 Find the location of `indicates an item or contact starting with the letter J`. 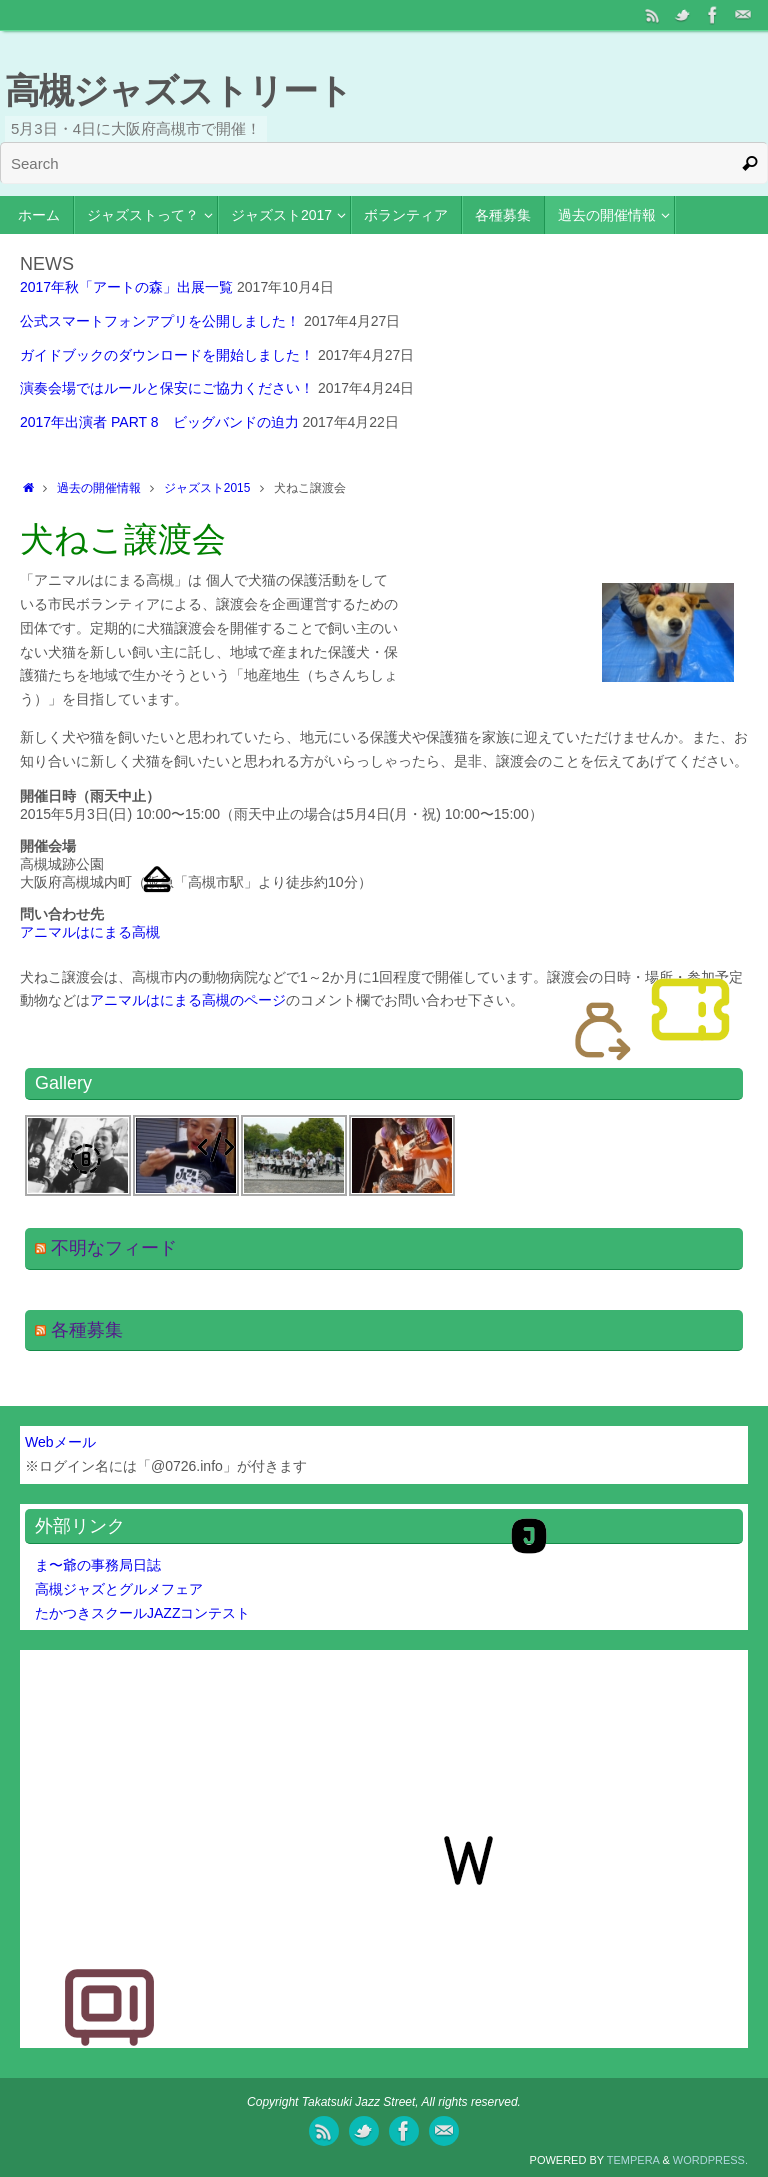

indicates an item or contact starting with the letter J is located at coordinates (529, 1536).